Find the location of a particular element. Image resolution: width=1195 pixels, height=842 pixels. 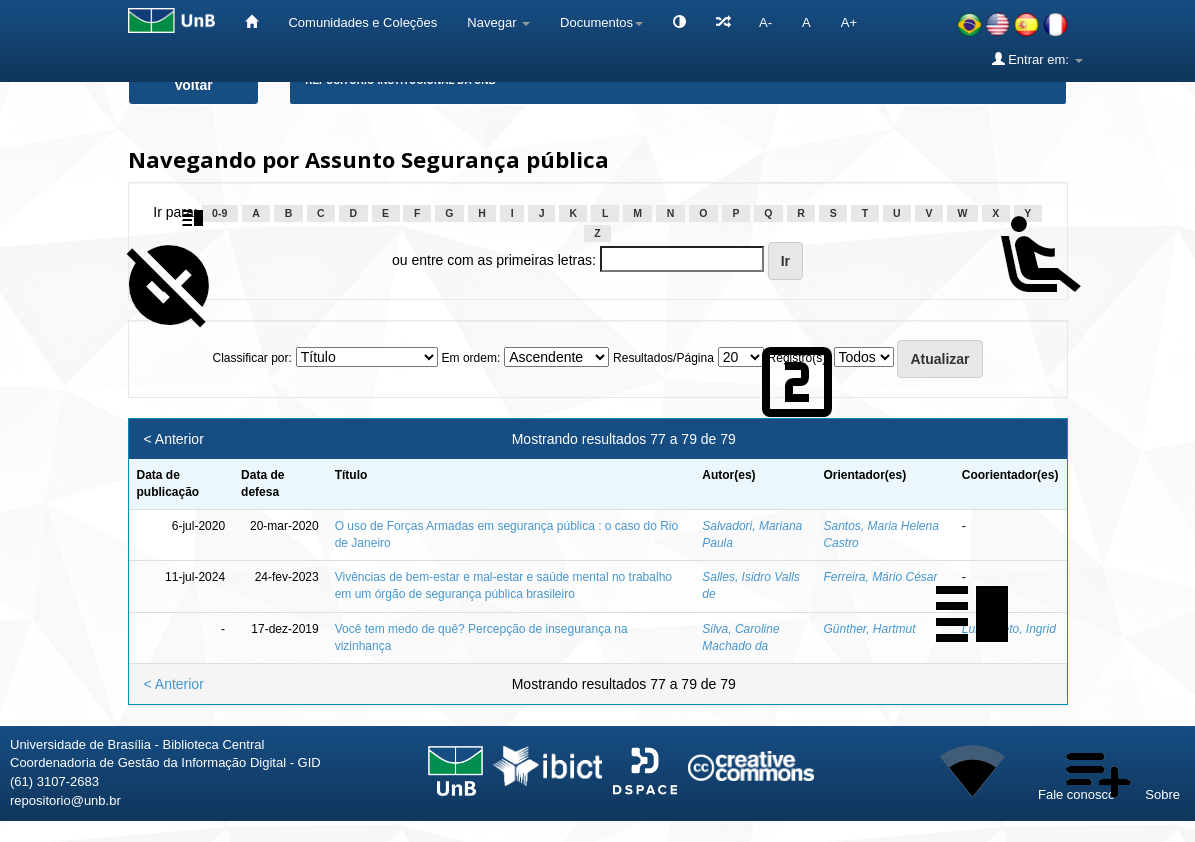

indicates active wifi connection is located at coordinates (972, 770).